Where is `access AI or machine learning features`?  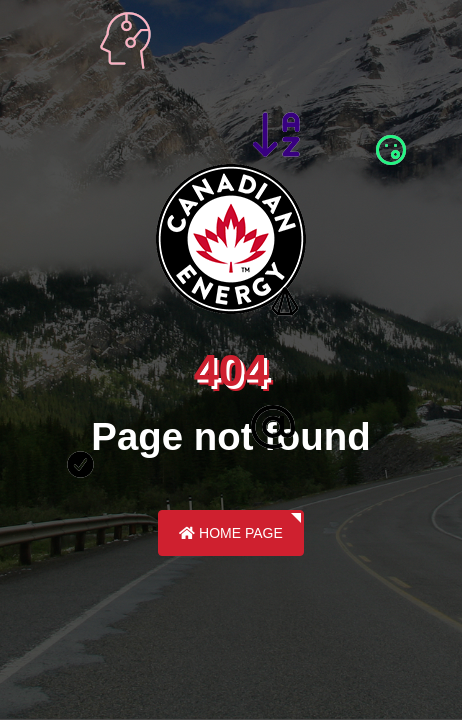
access AI or machine learning features is located at coordinates (126, 40).